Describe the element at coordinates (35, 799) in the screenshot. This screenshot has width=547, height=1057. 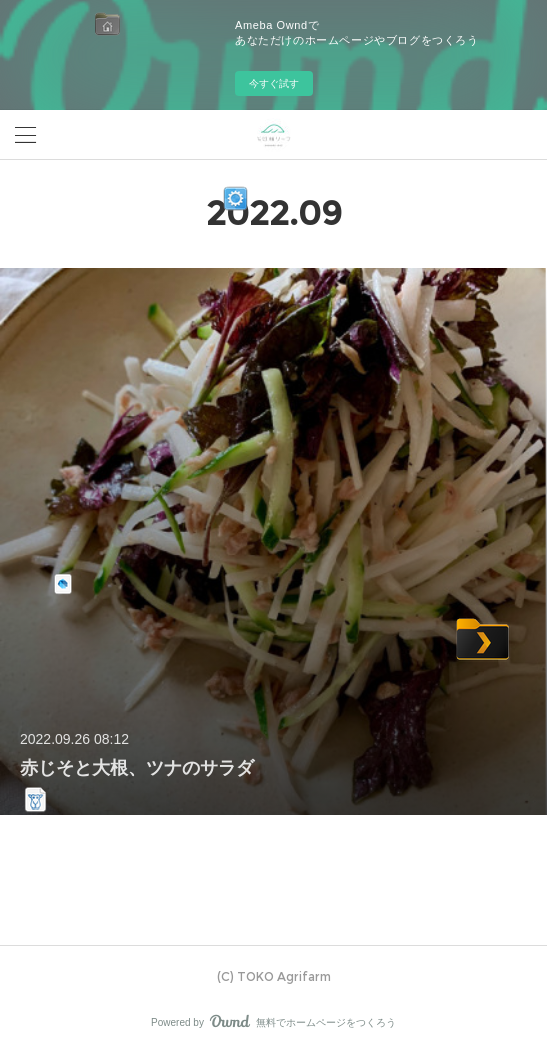
I see `indicates a perl script or program file` at that location.